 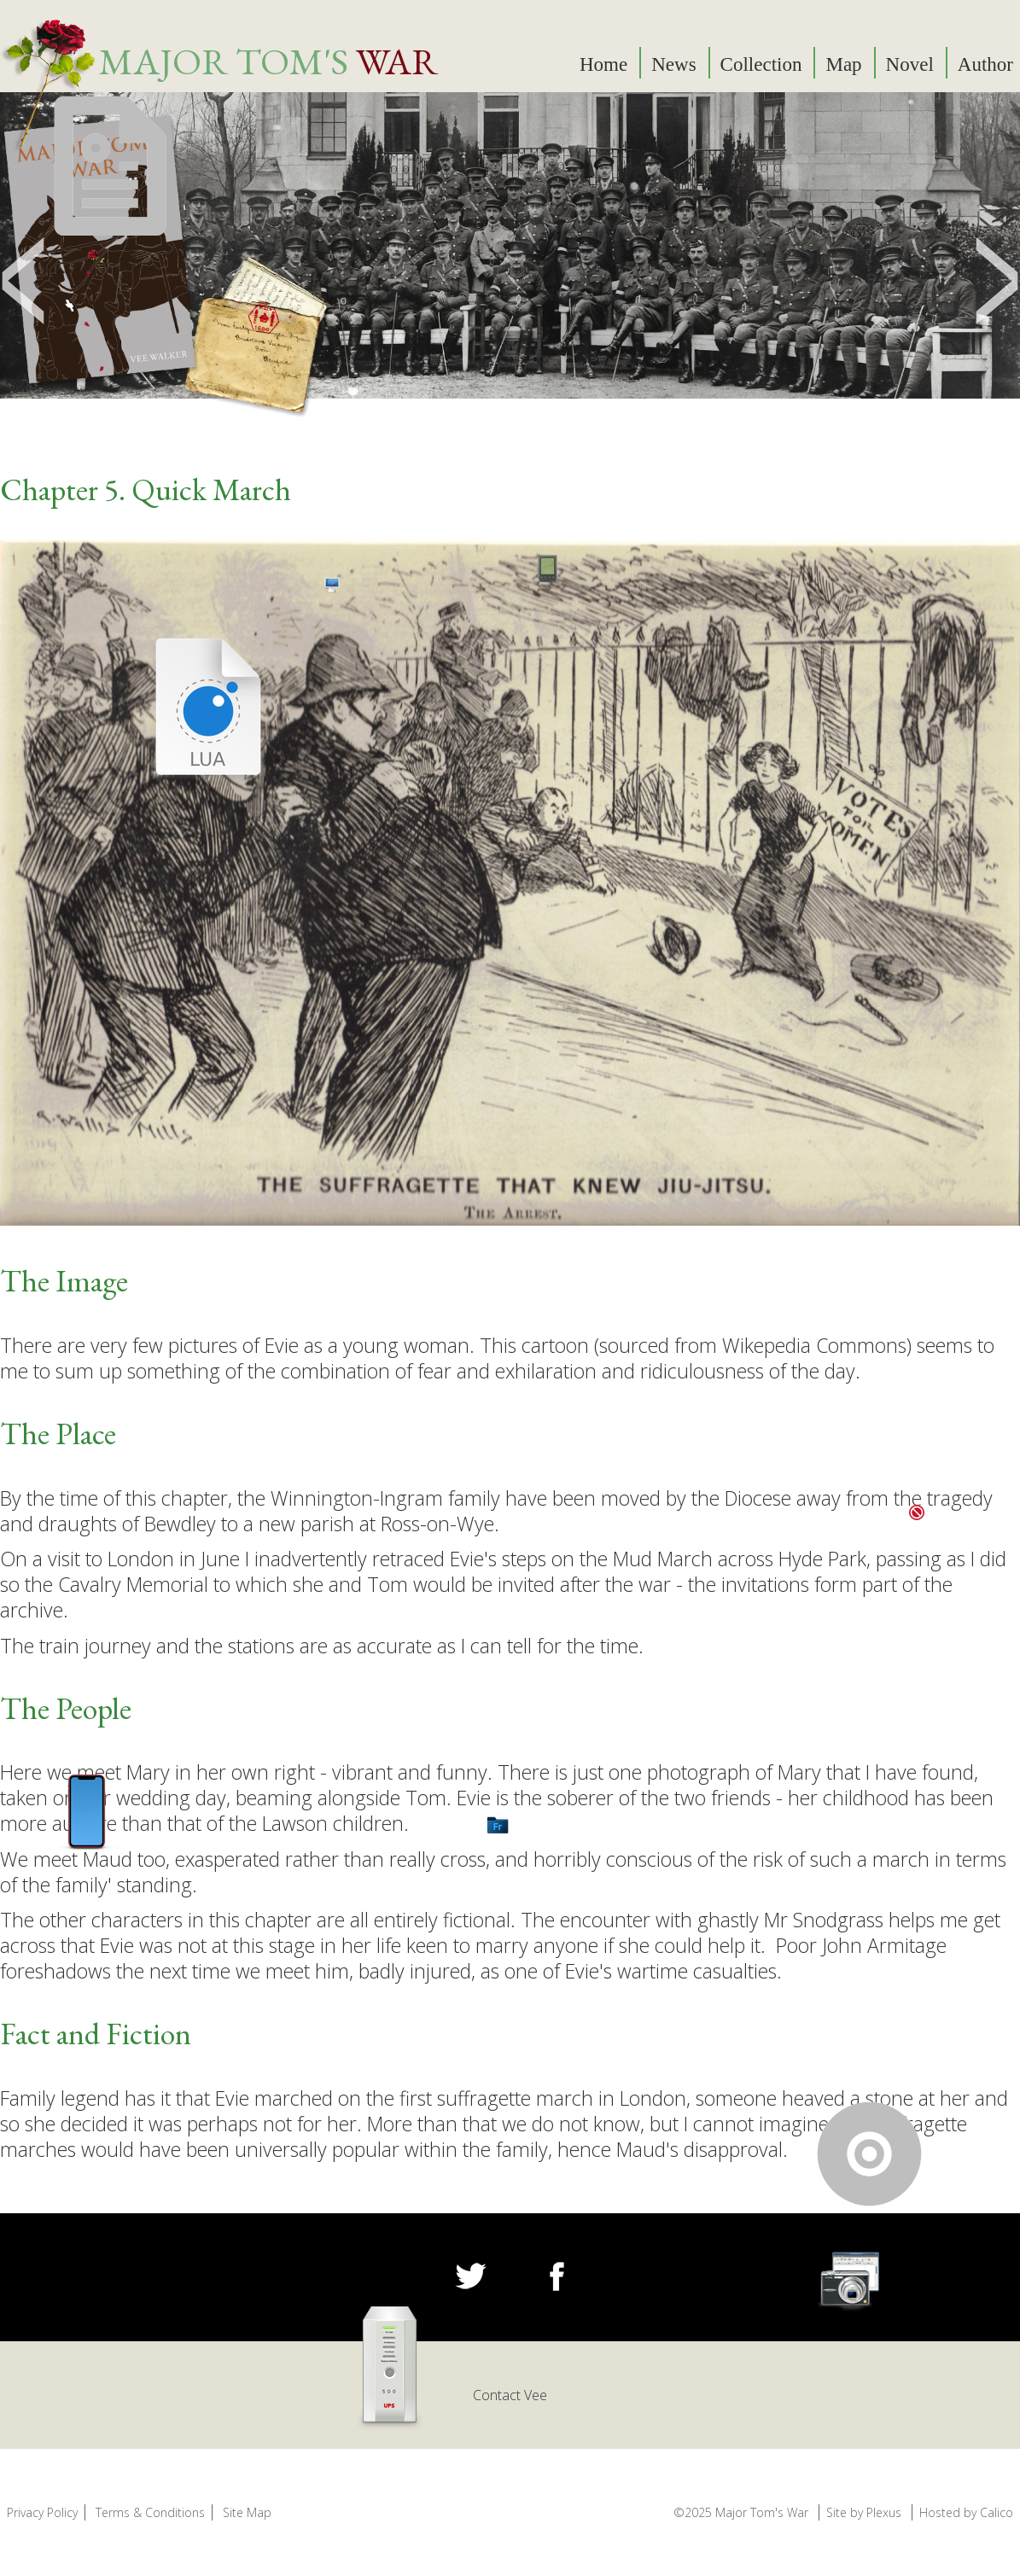 What do you see at coordinates (332, 585) in the screenshot?
I see `represents an imac g4 device in system settings` at bounding box center [332, 585].